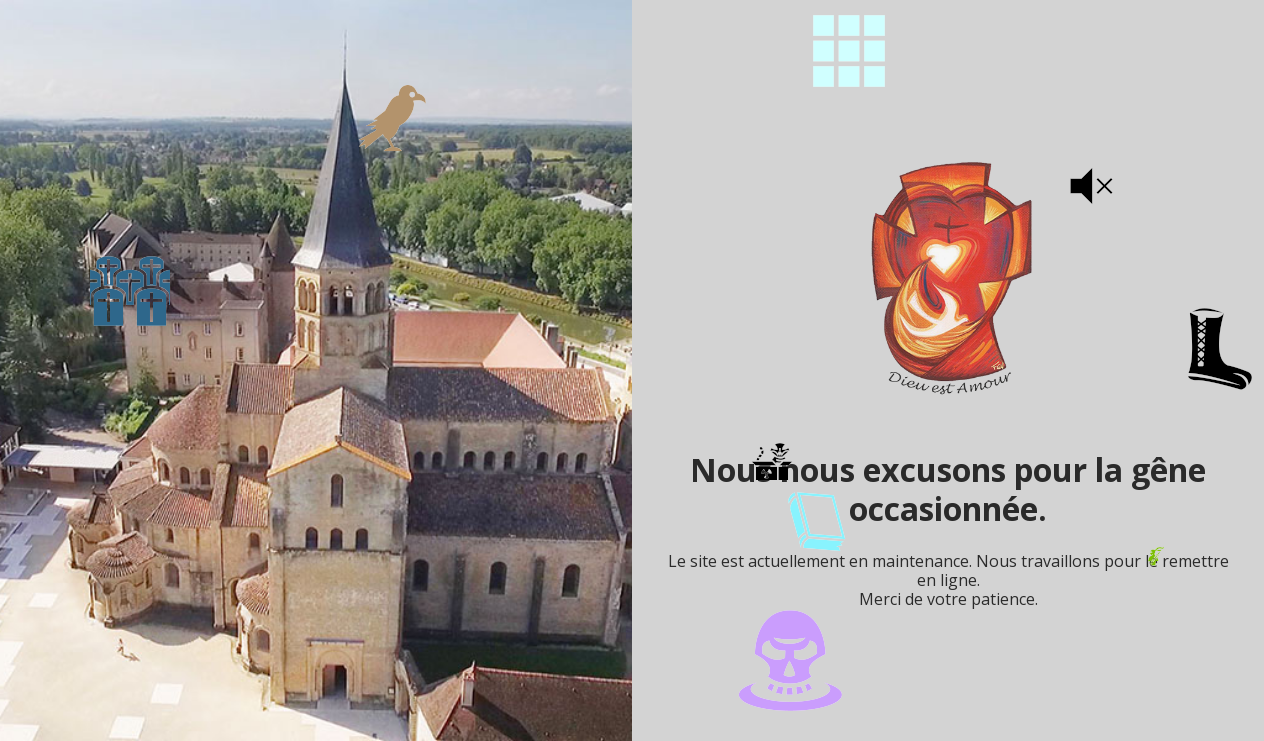 Image resolution: width=1264 pixels, height=741 pixels. What do you see at coordinates (849, 51) in the screenshot?
I see `view grid layout` at bounding box center [849, 51].